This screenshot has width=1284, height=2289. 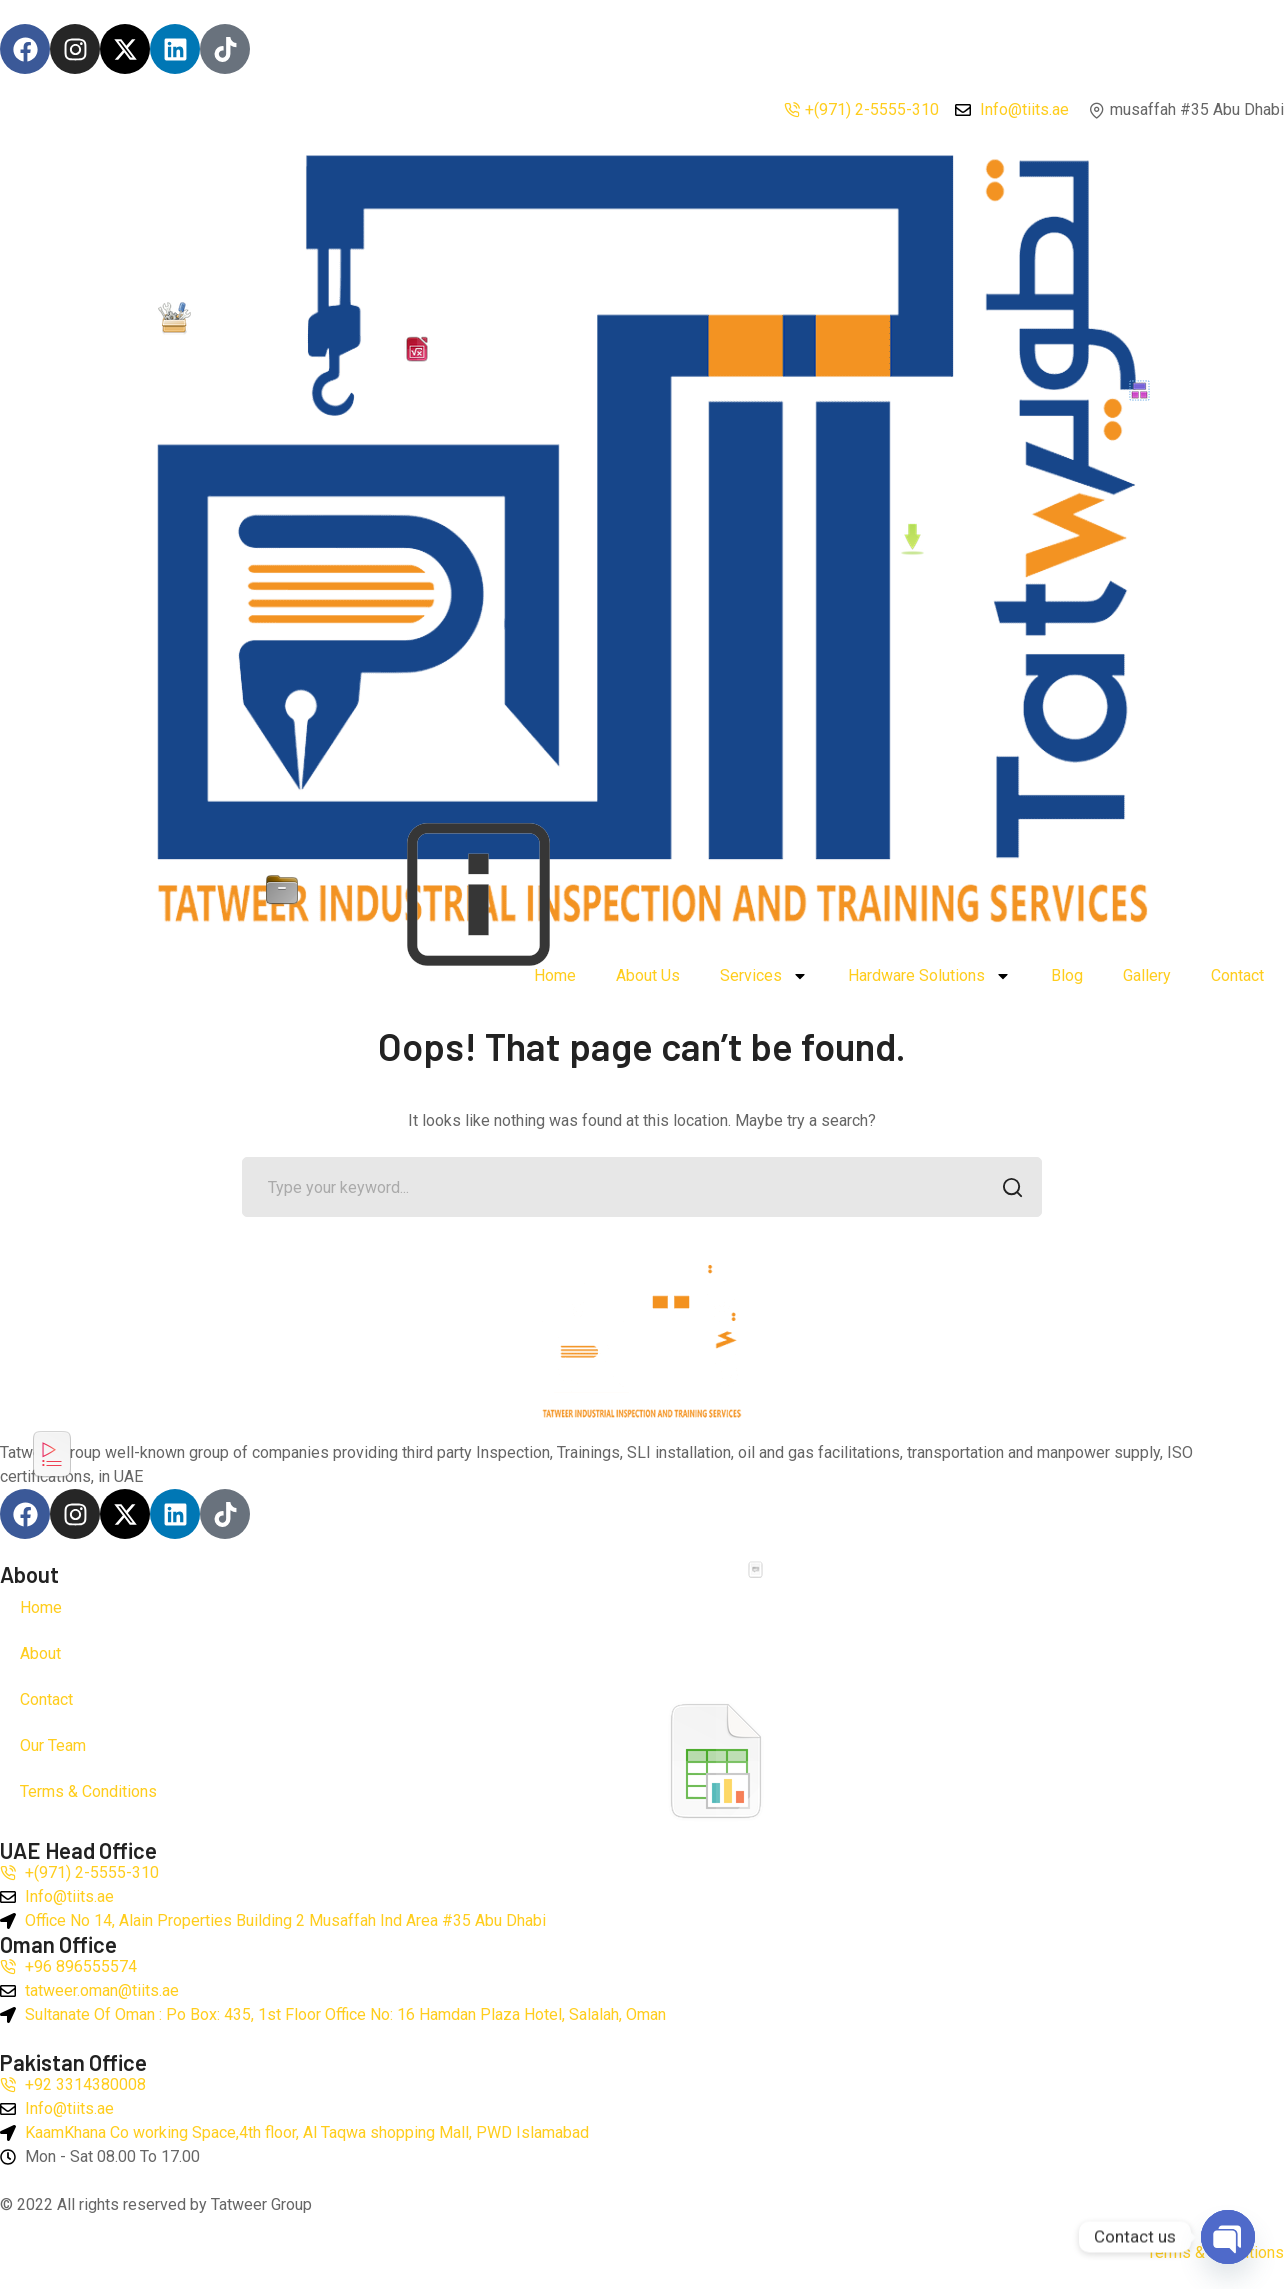 What do you see at coordinates (755, 1569) in the screenshot?
I see `subrip subtitle file (.srt)` at bounding box center [755, 1569].